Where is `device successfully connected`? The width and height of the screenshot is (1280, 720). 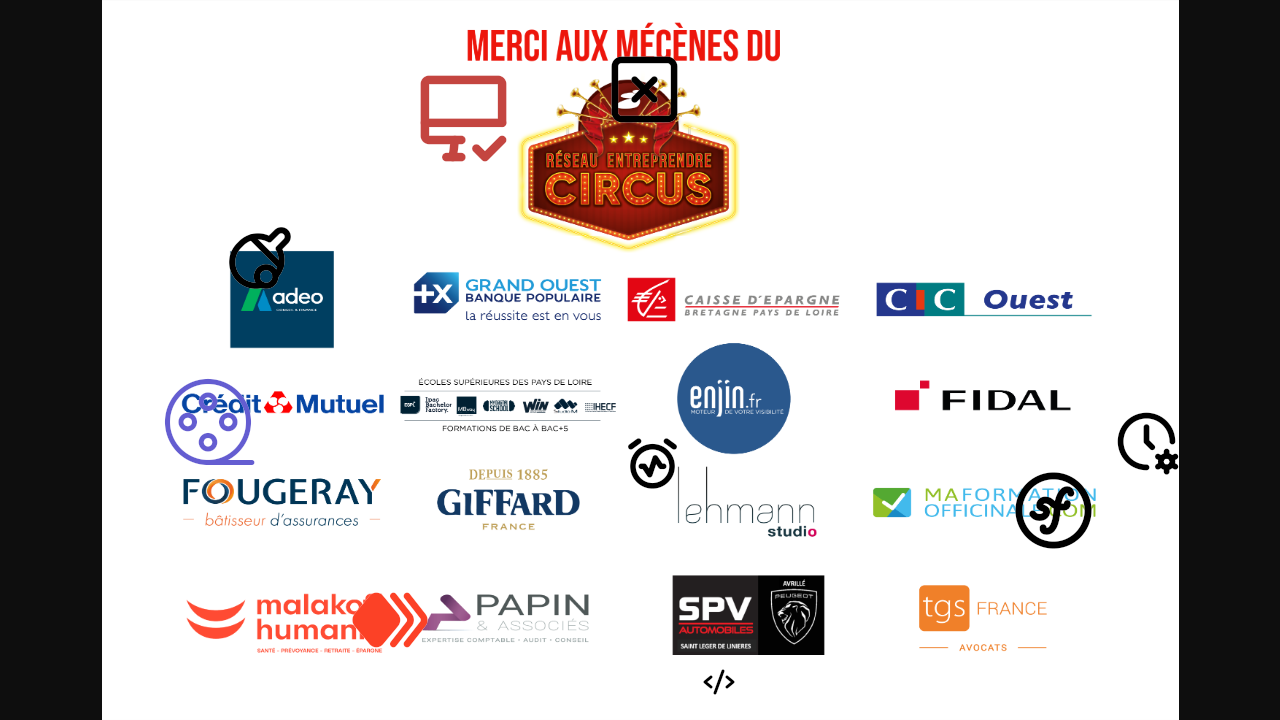 device successfully connected is located at coordinates (463, 118).